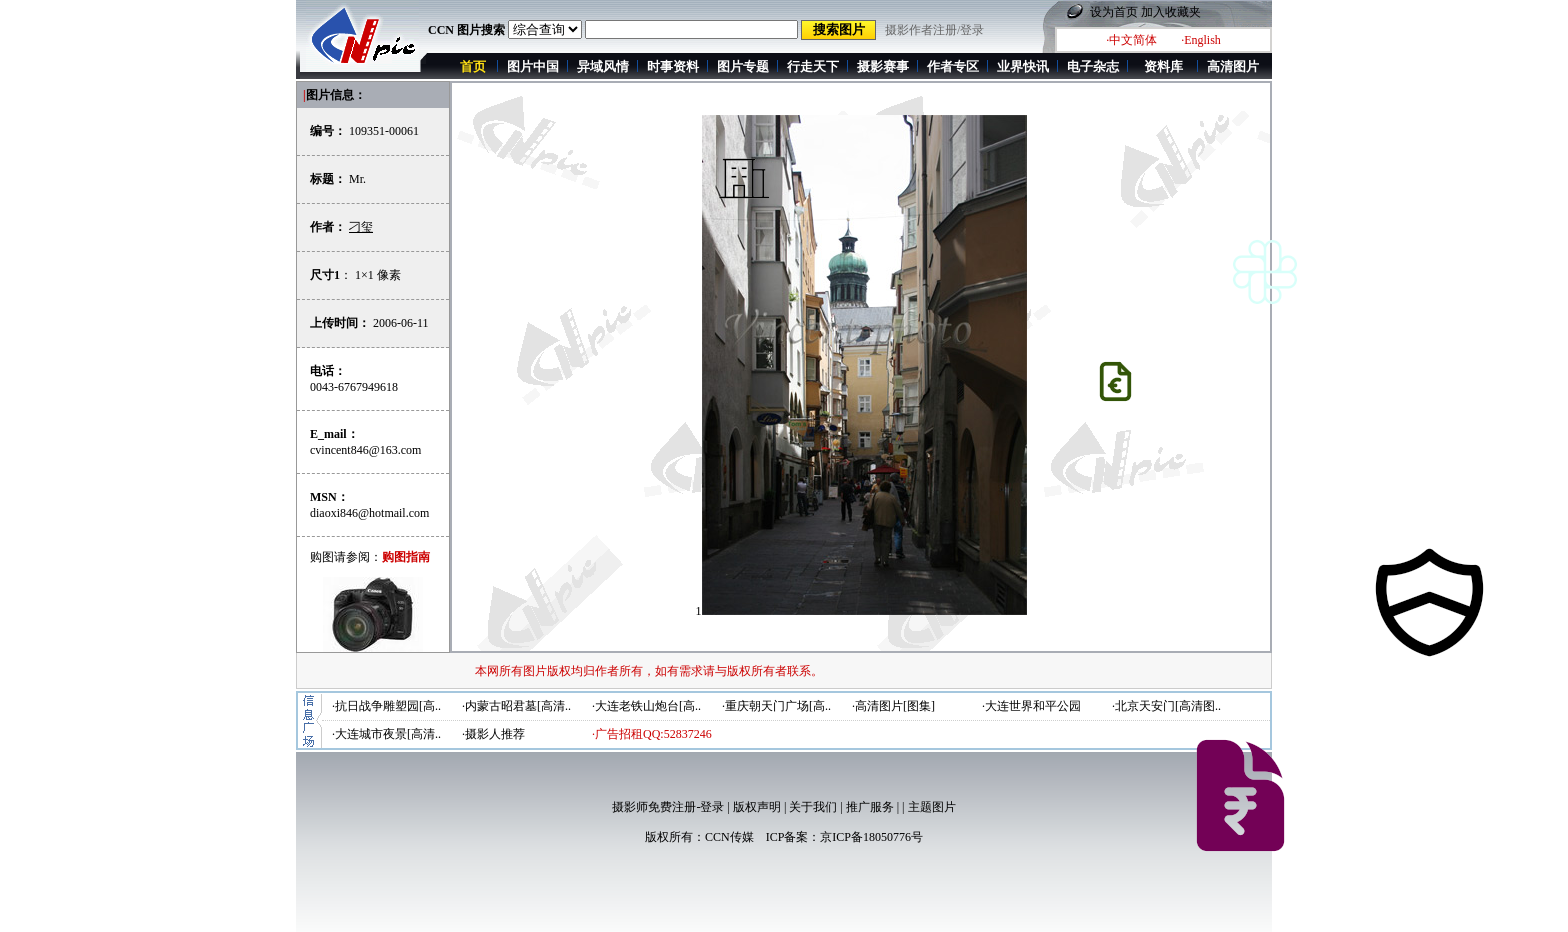  What do you see at coordinates (742, 178) in the screenshot?
I see `view office or workplace location` at bounding box center [742, 178].